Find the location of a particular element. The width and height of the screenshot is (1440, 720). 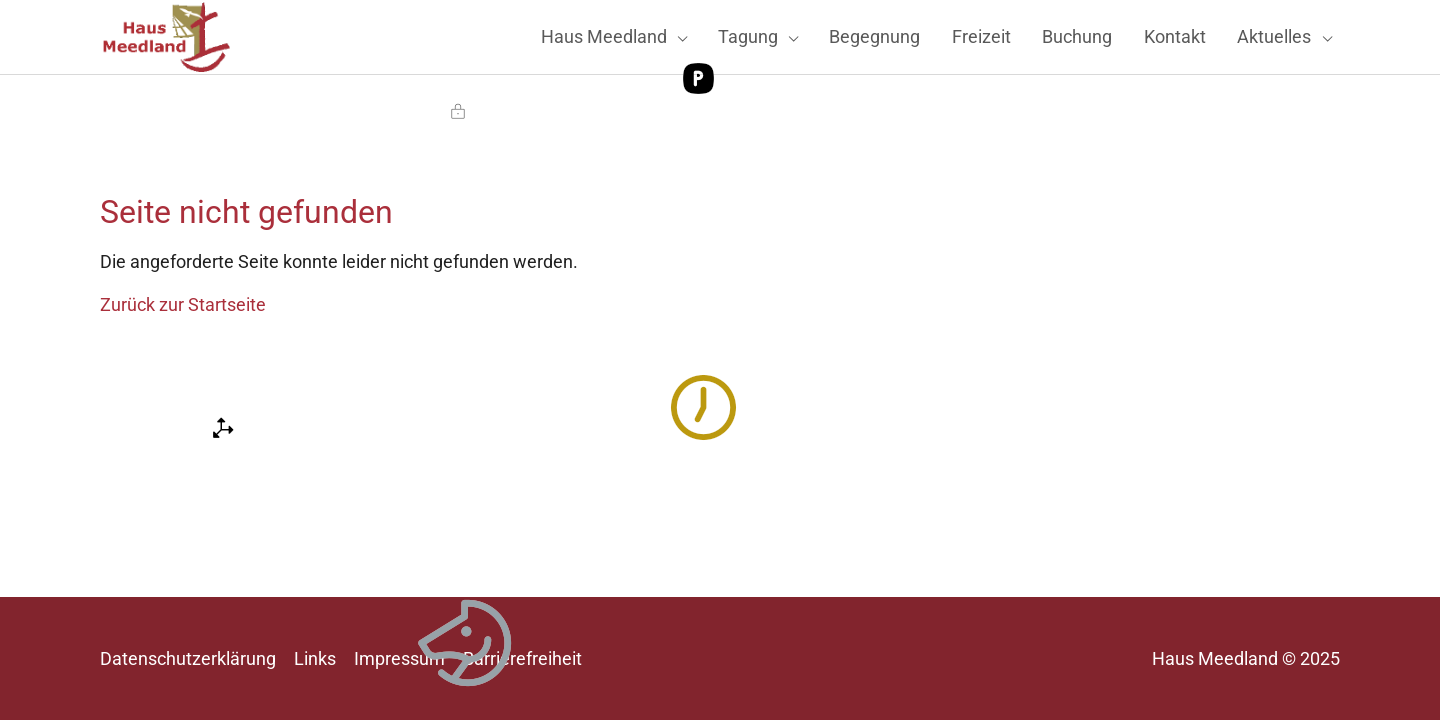

access 3D vector or coordinate tools is located at coordinates (222, 429).